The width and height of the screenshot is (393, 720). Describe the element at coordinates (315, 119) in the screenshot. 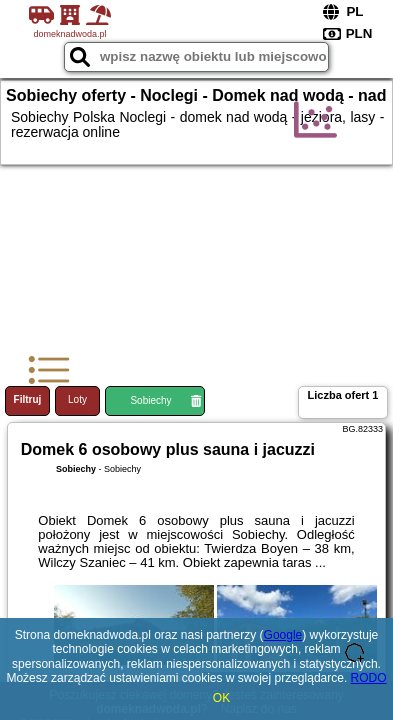

I see `view scatter plot data visualization` at that location.